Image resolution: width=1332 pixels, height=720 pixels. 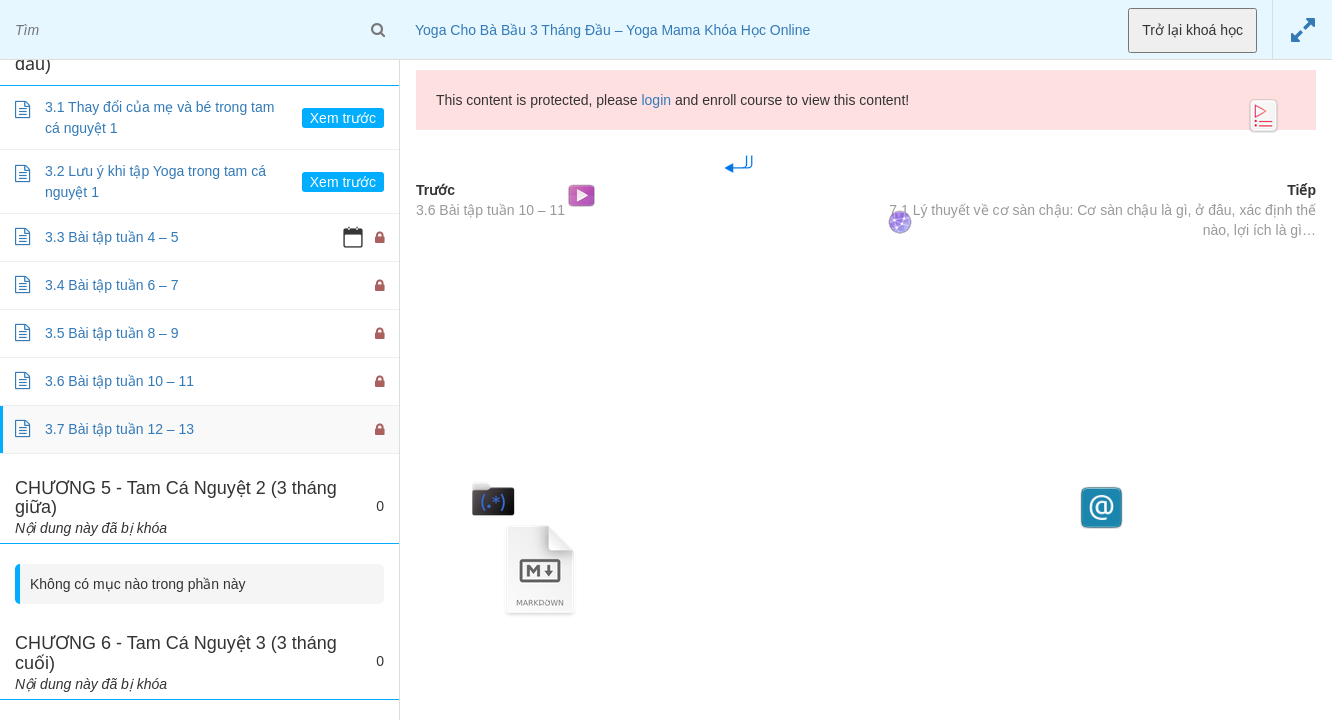 What do you see at coordinates (493, 500) in the screenshot?
I see `folder containing regular expression files or scripts` at bounding box center [493, 500].